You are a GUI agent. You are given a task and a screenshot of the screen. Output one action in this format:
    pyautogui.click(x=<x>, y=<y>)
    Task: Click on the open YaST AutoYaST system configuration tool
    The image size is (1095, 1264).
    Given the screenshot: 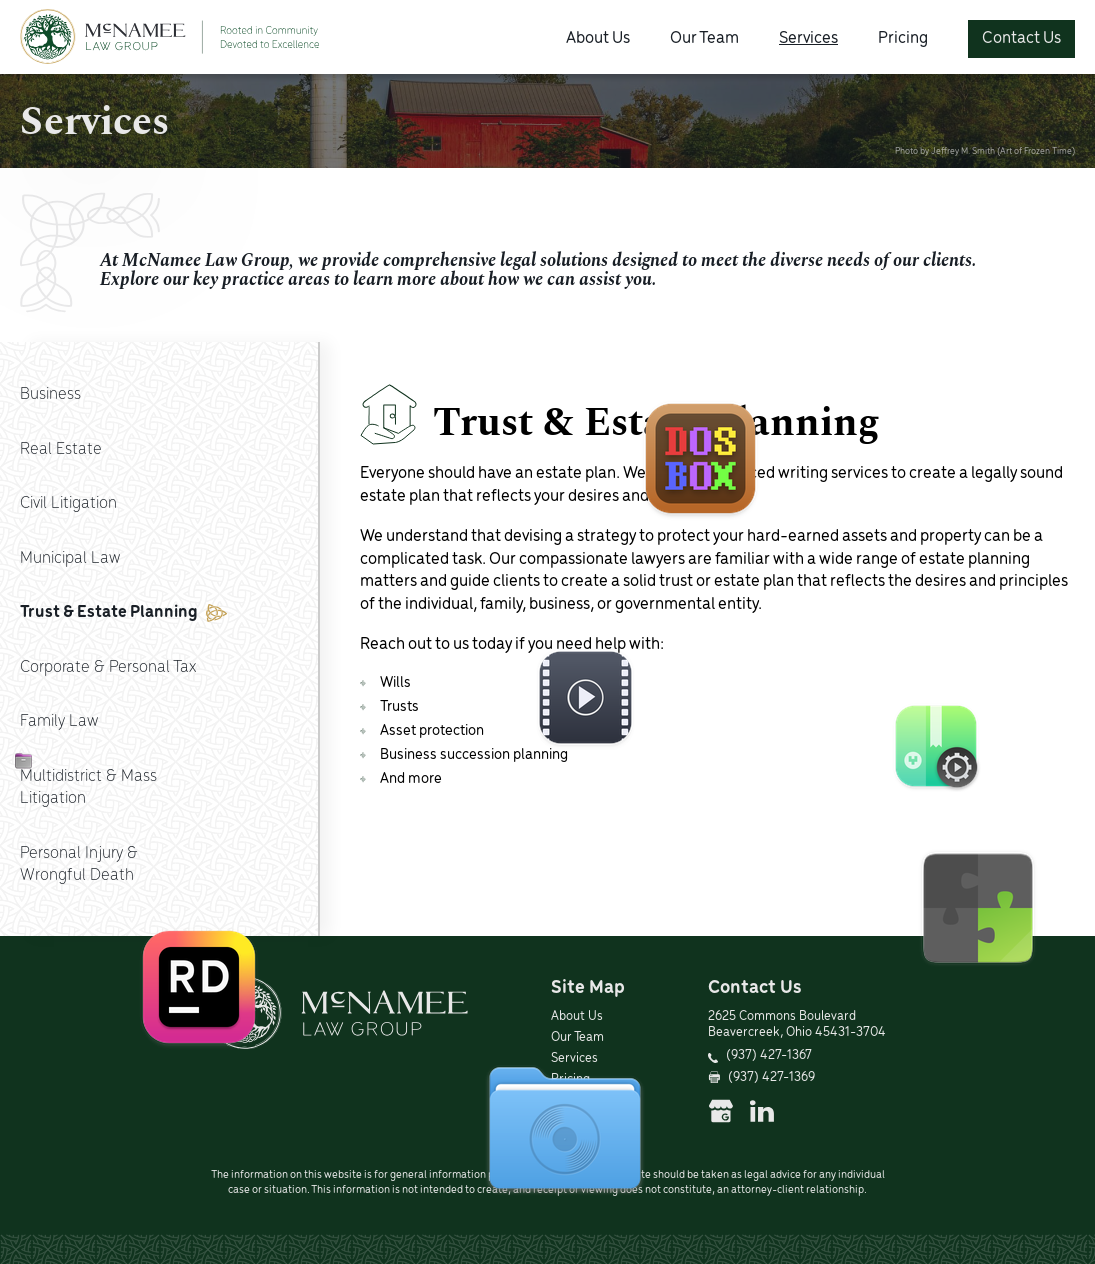 What is the action you would take?
    pyautogui.click(x=936, y=746)
    